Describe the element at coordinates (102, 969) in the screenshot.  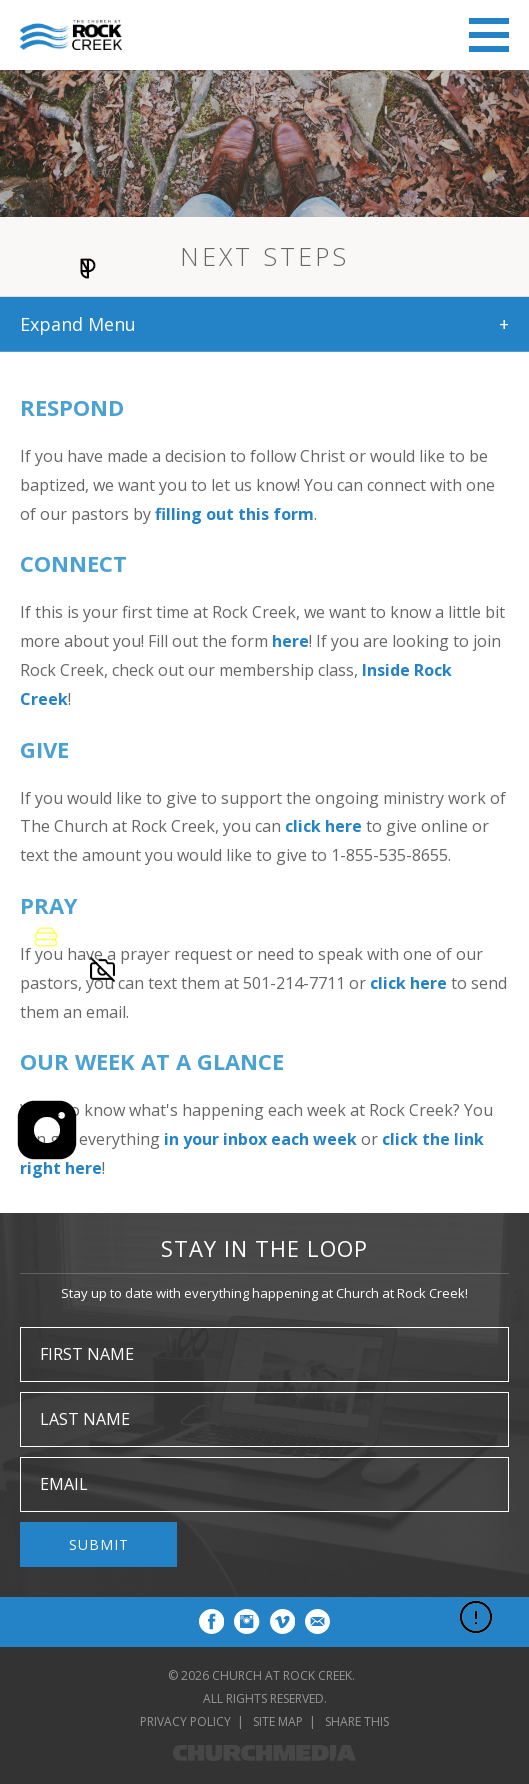
I see `camera is disabled or turned off` at that location.